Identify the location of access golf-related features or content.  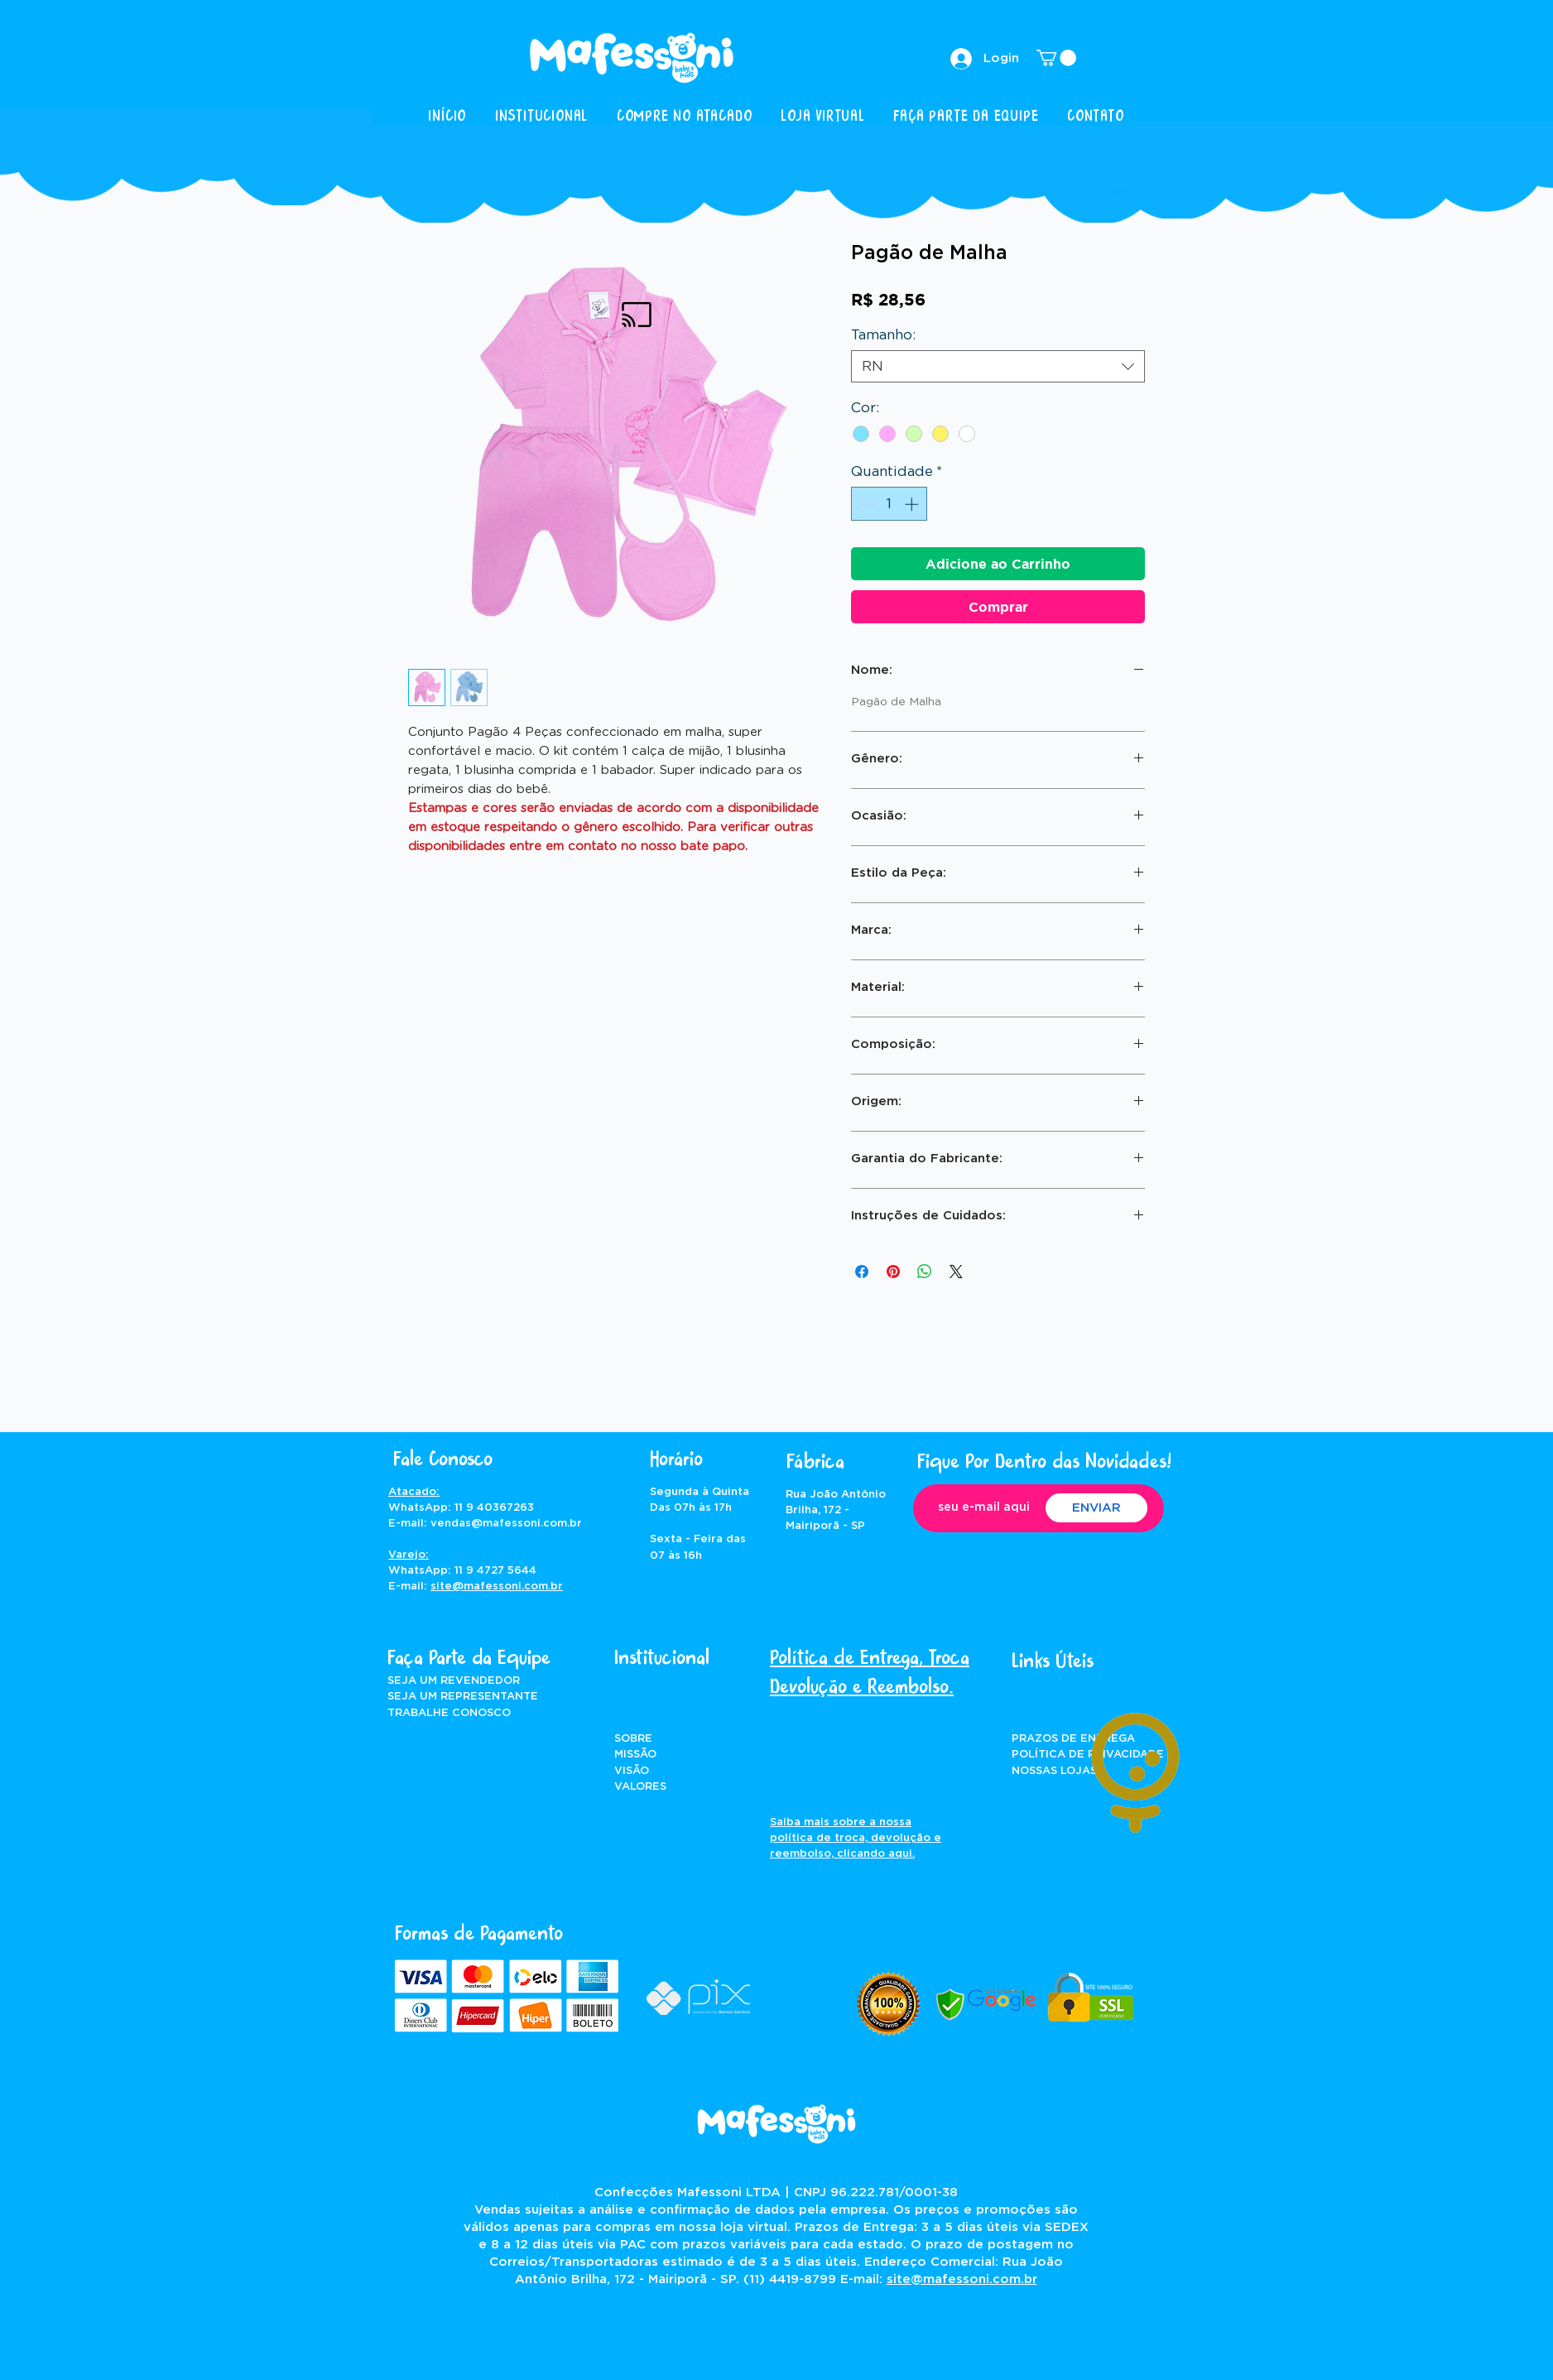
(1135, 1772).